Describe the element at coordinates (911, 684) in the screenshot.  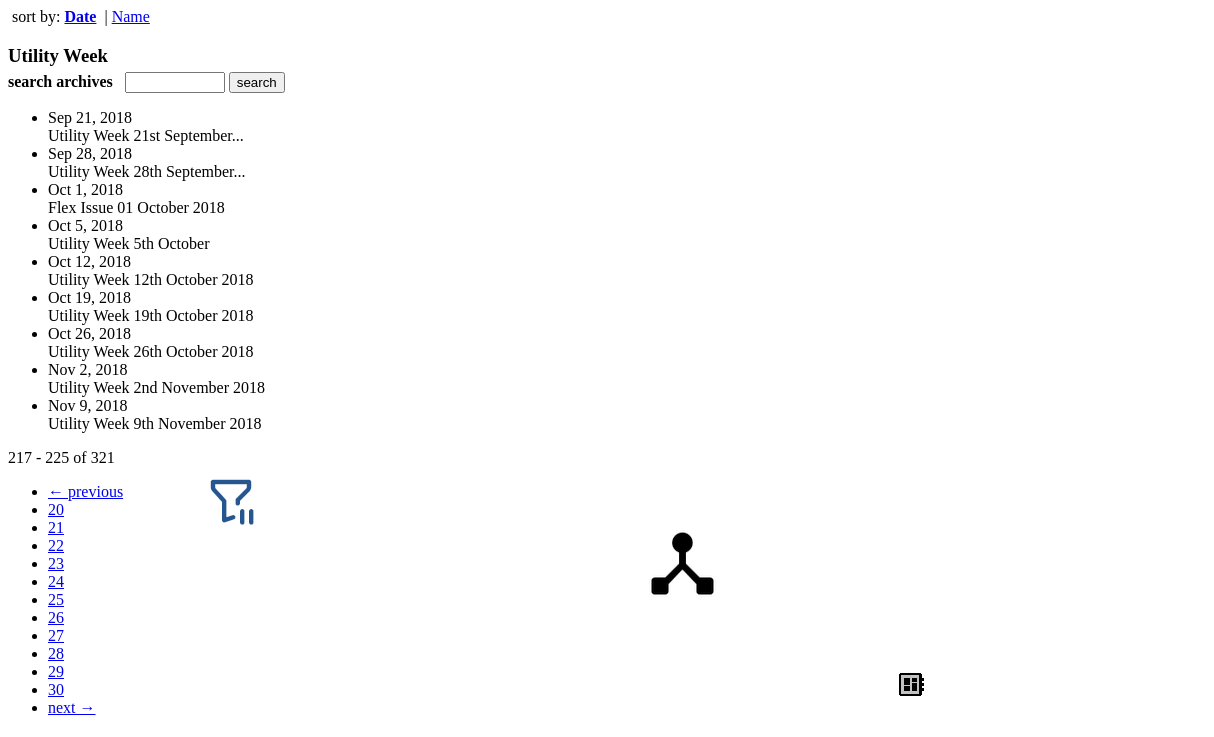
I see `access developer or hardware settings` at that location.